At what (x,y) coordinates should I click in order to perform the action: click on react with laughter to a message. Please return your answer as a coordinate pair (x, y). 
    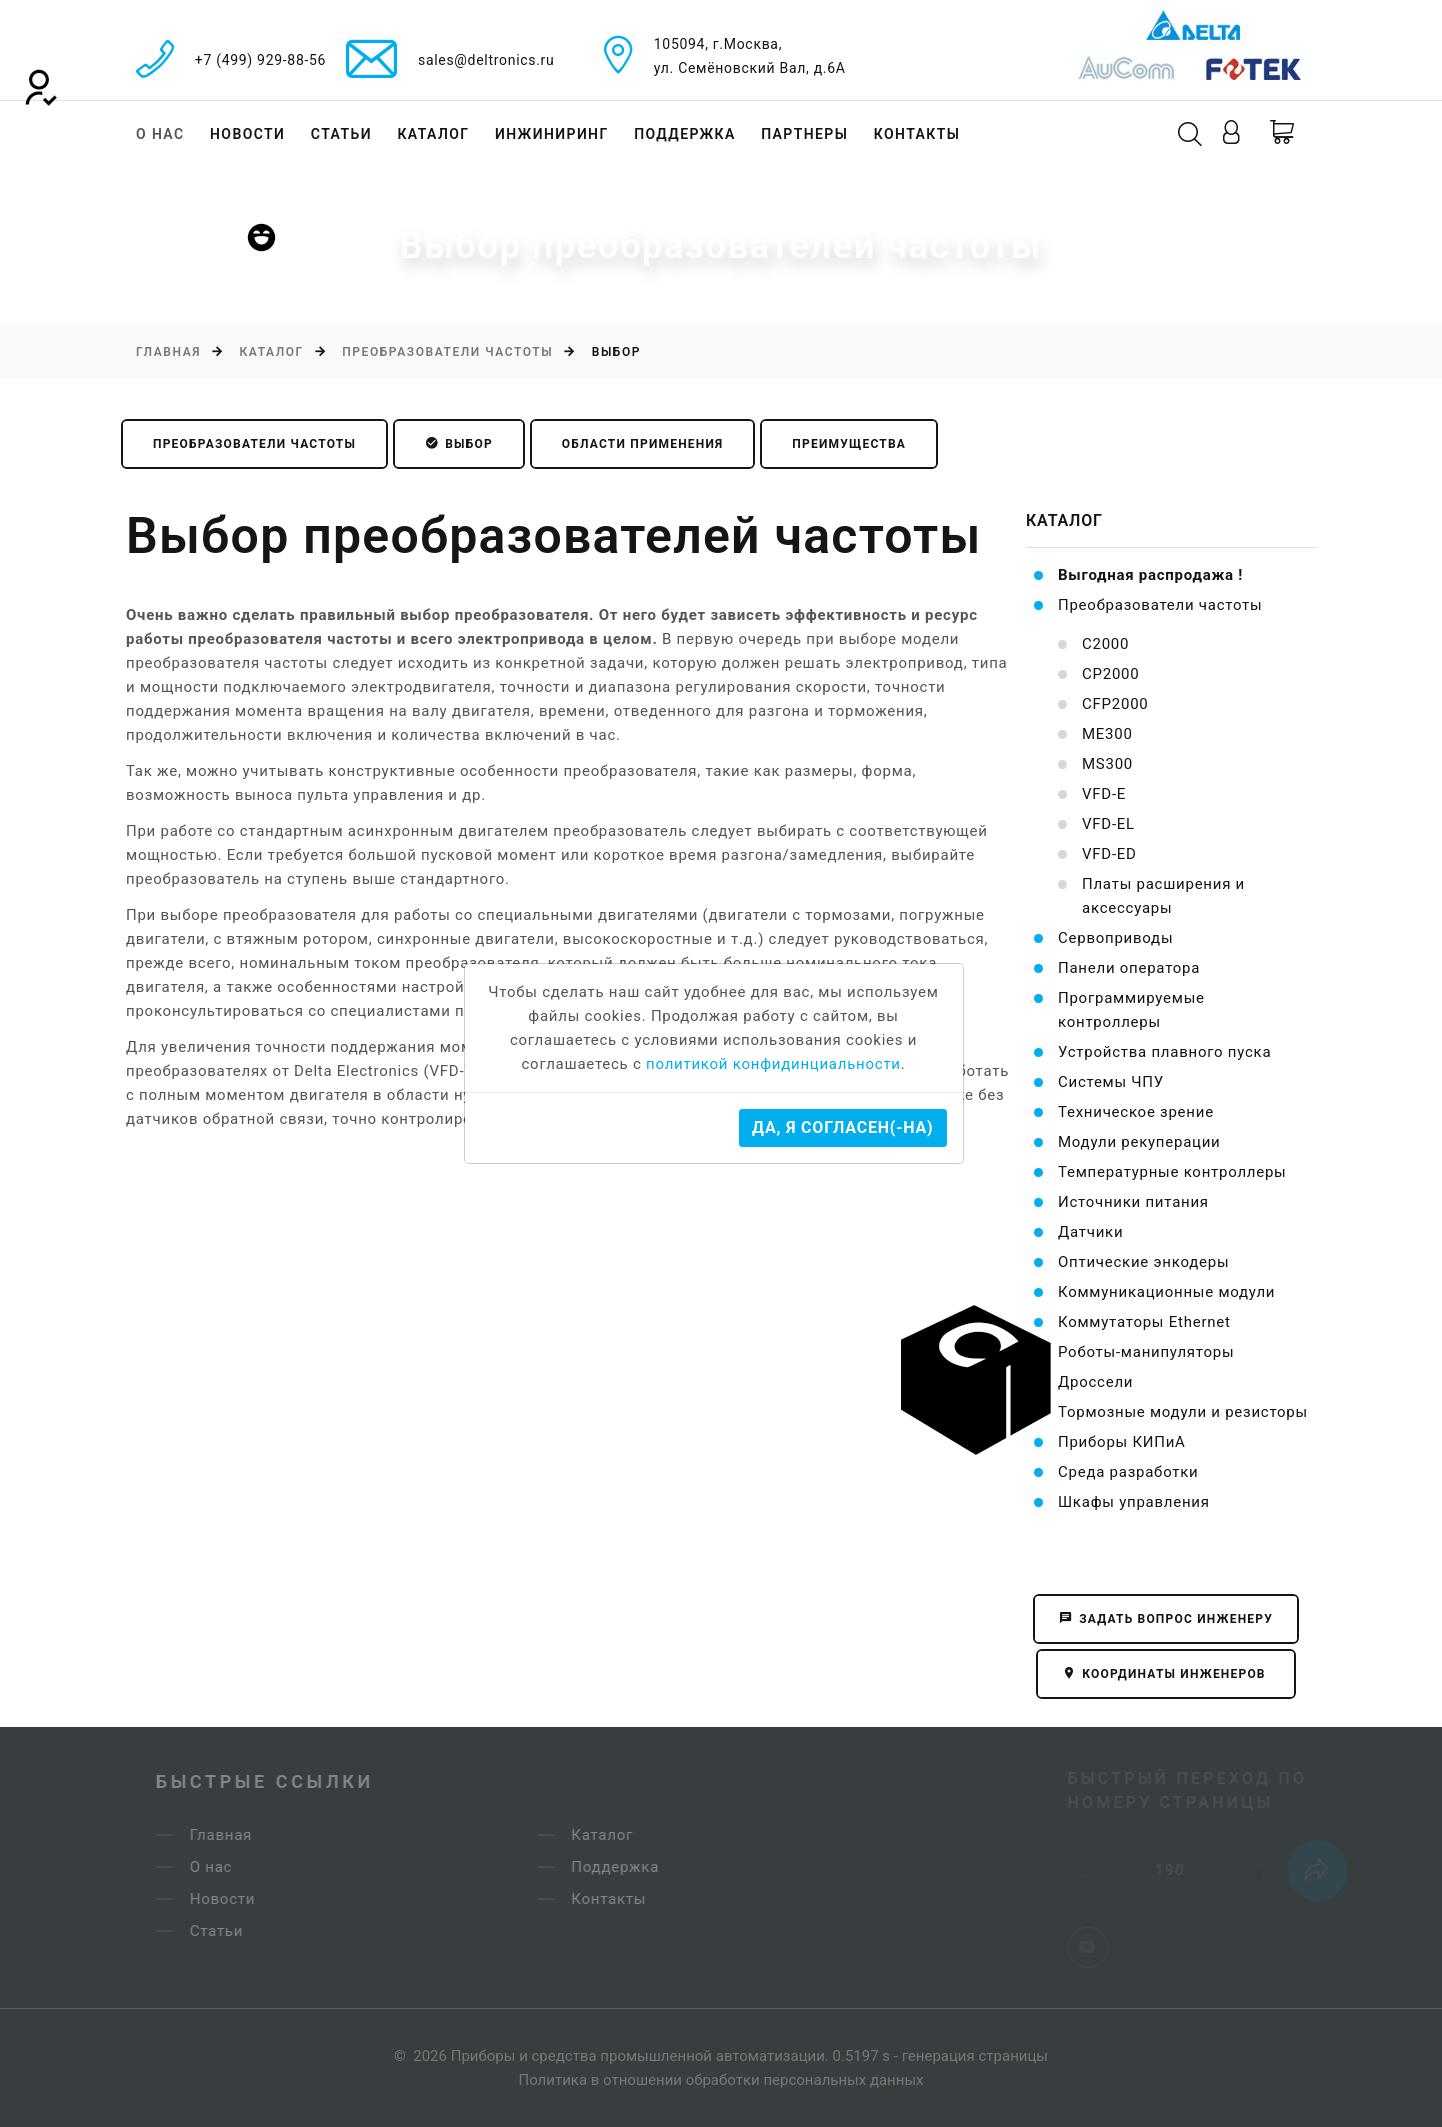
    Looking at the image, I should click on (261, 237).